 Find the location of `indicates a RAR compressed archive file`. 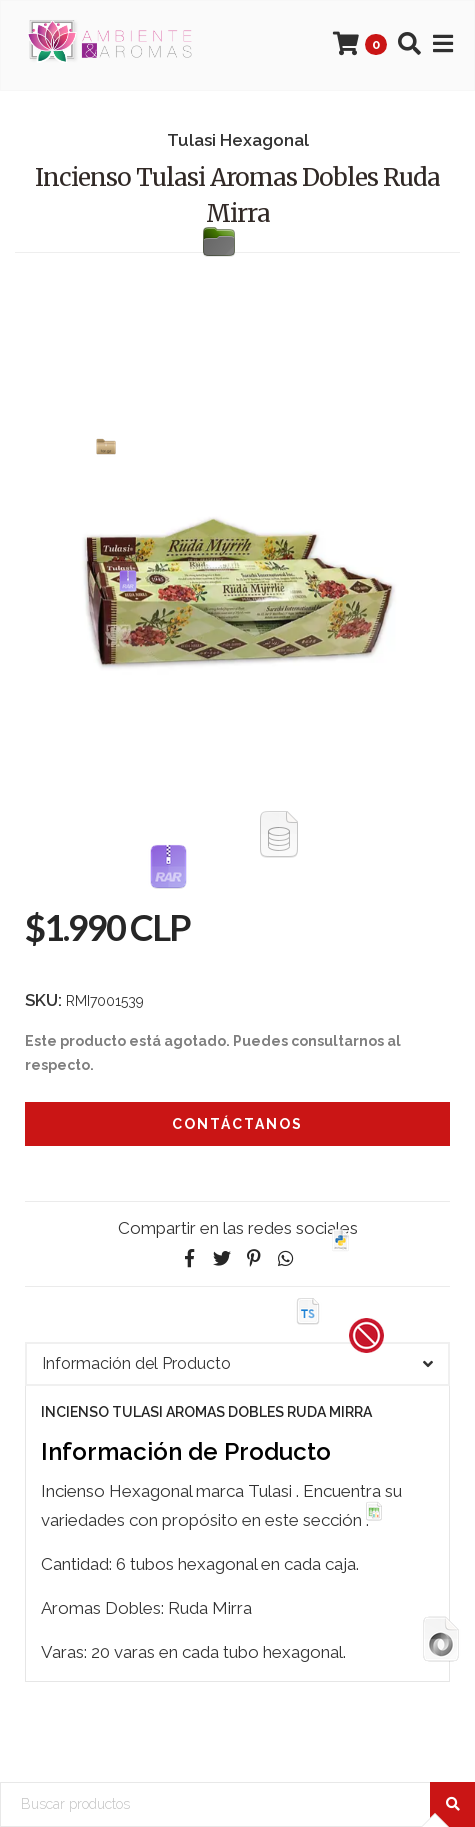

indicates a RAR compressed archive file is located at coordinates (168, 866).